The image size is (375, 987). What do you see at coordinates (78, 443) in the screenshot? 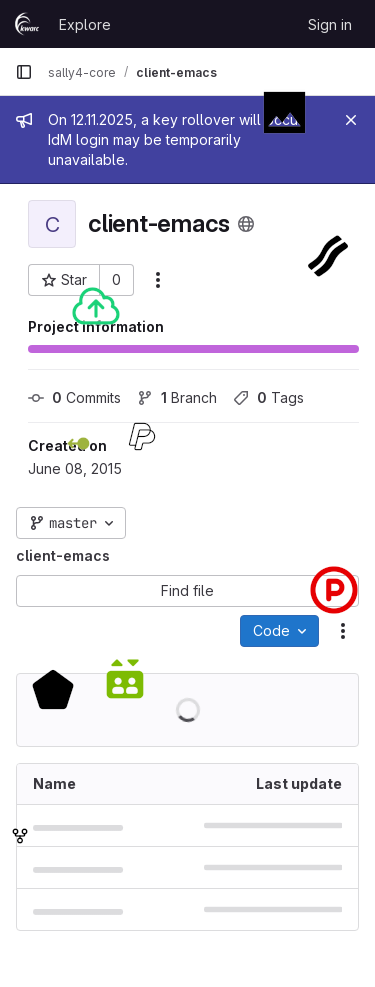
I see `swipe left to dismiss or navigate` at bounding box center [78, 443].